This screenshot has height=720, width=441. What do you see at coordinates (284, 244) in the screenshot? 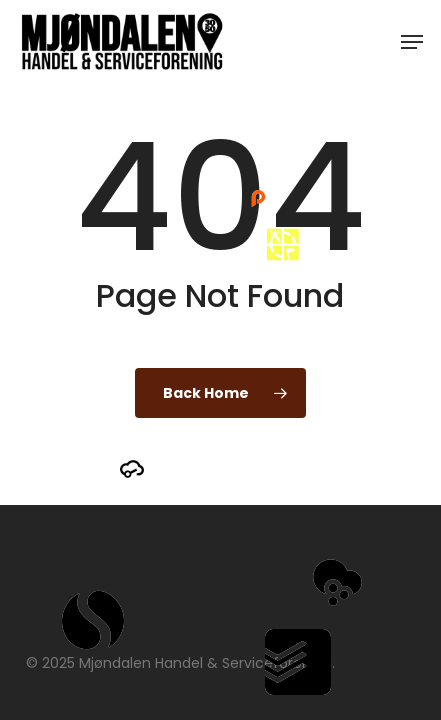
I see `open the geocaching app` at bounding box center [284, 244].